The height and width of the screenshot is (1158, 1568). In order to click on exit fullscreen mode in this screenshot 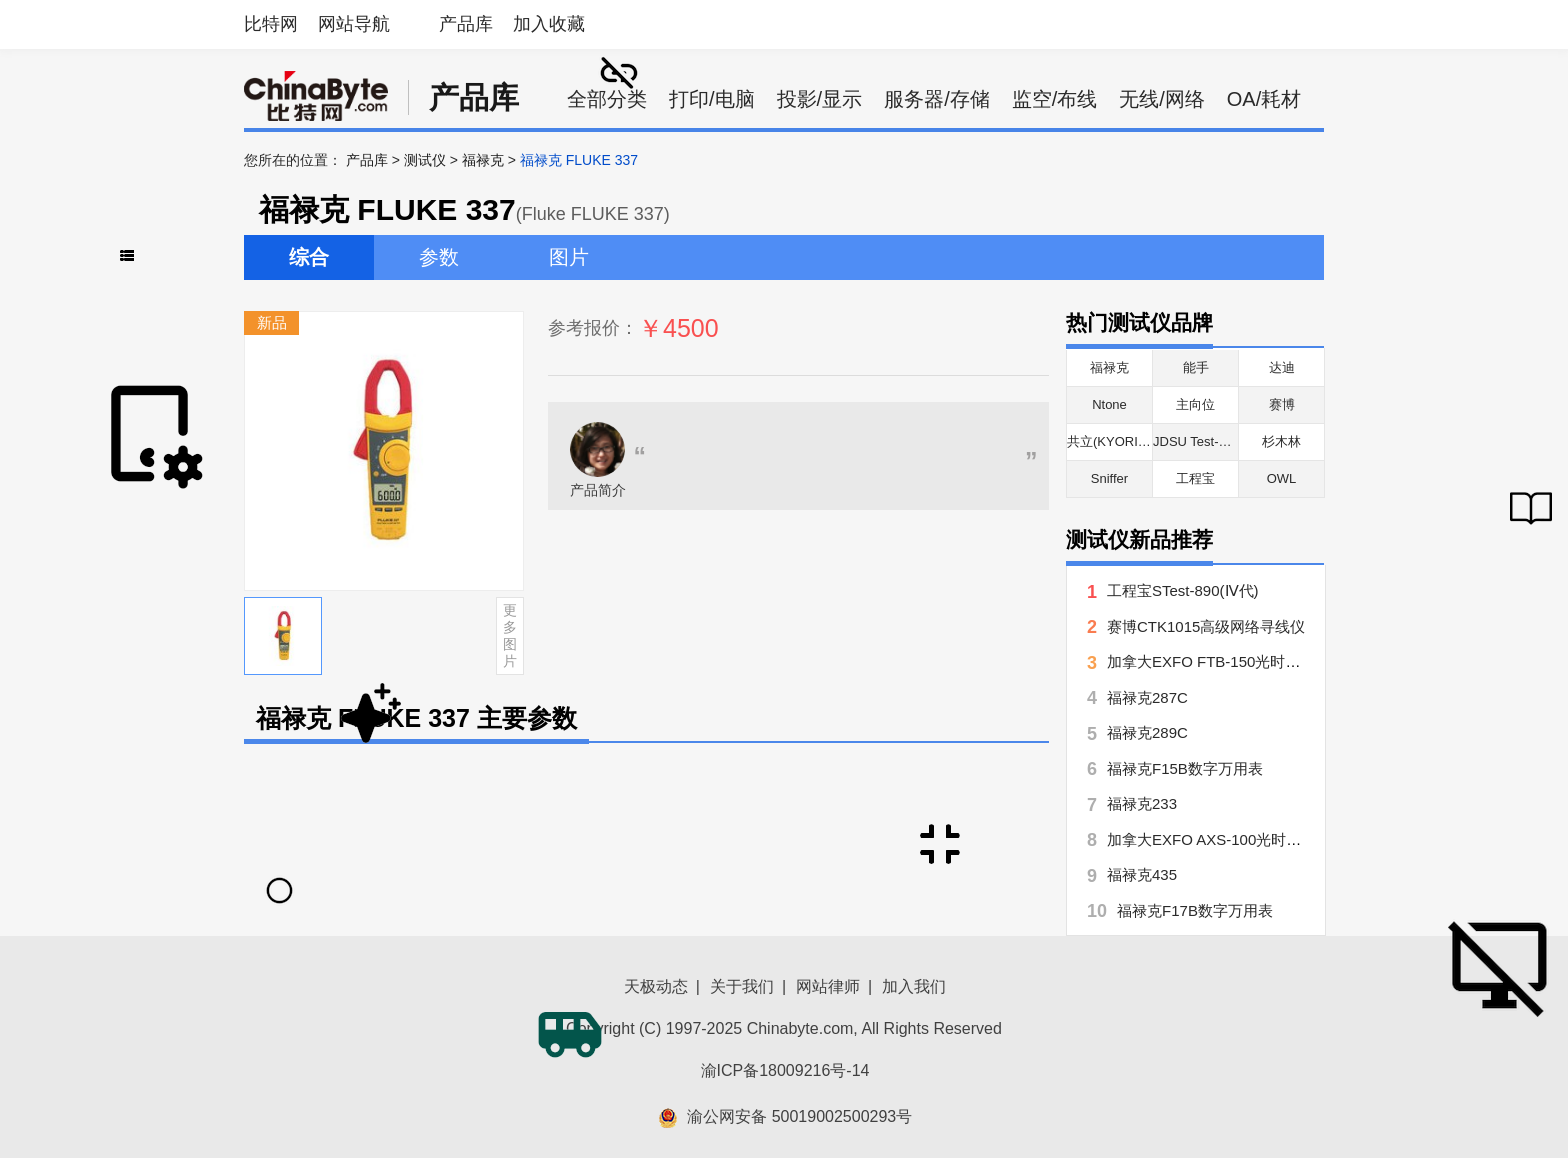, I will do `click(940, 844)`.